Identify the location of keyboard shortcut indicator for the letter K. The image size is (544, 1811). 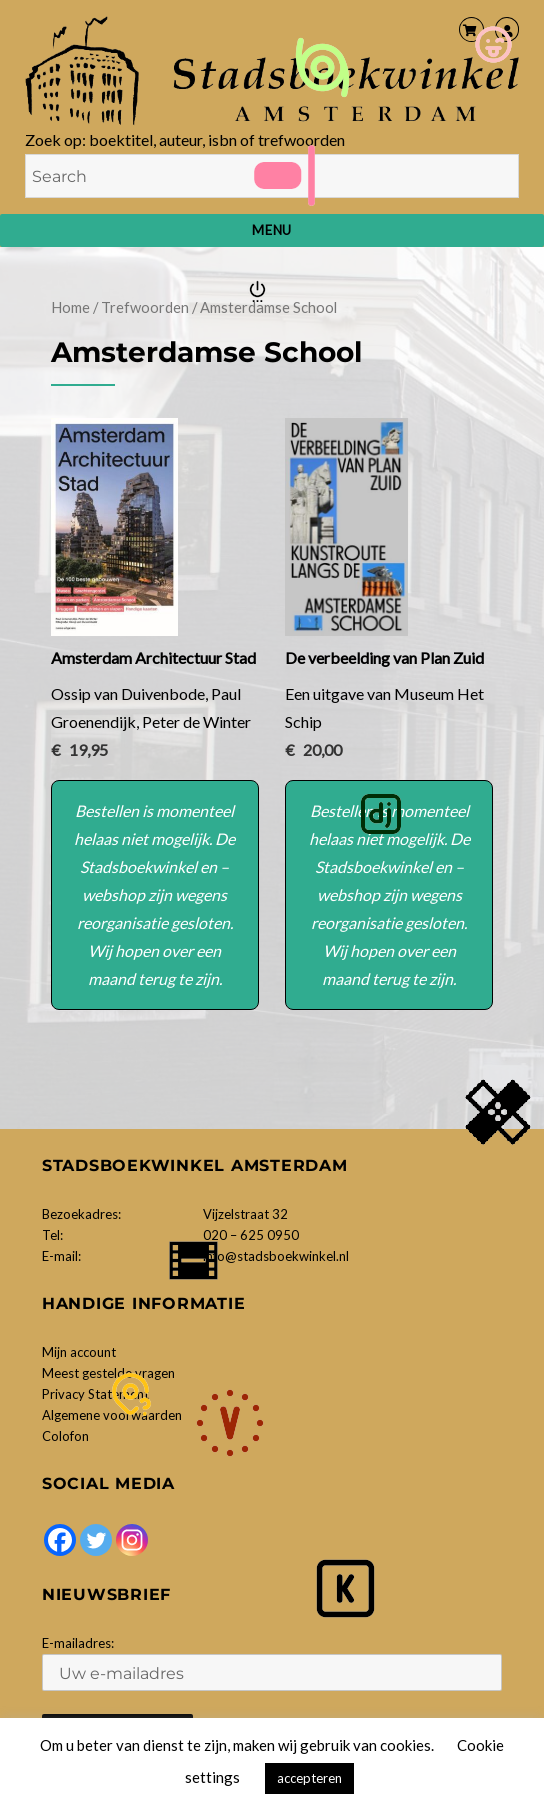
(345, 1588).